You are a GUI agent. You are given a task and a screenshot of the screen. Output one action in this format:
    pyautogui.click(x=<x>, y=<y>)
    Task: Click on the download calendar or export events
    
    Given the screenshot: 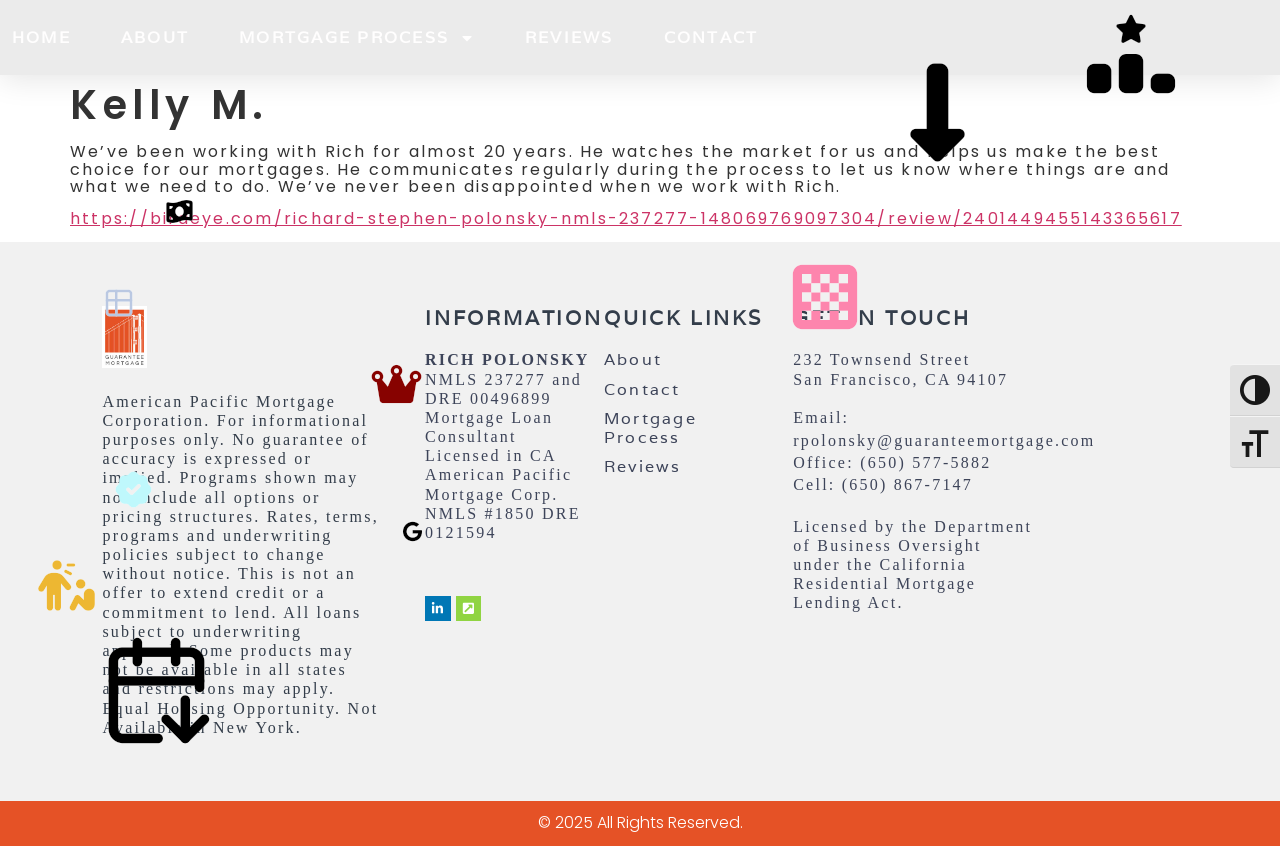 What is the action you would take?
    pyautogui.click(x=156, y=690)
    